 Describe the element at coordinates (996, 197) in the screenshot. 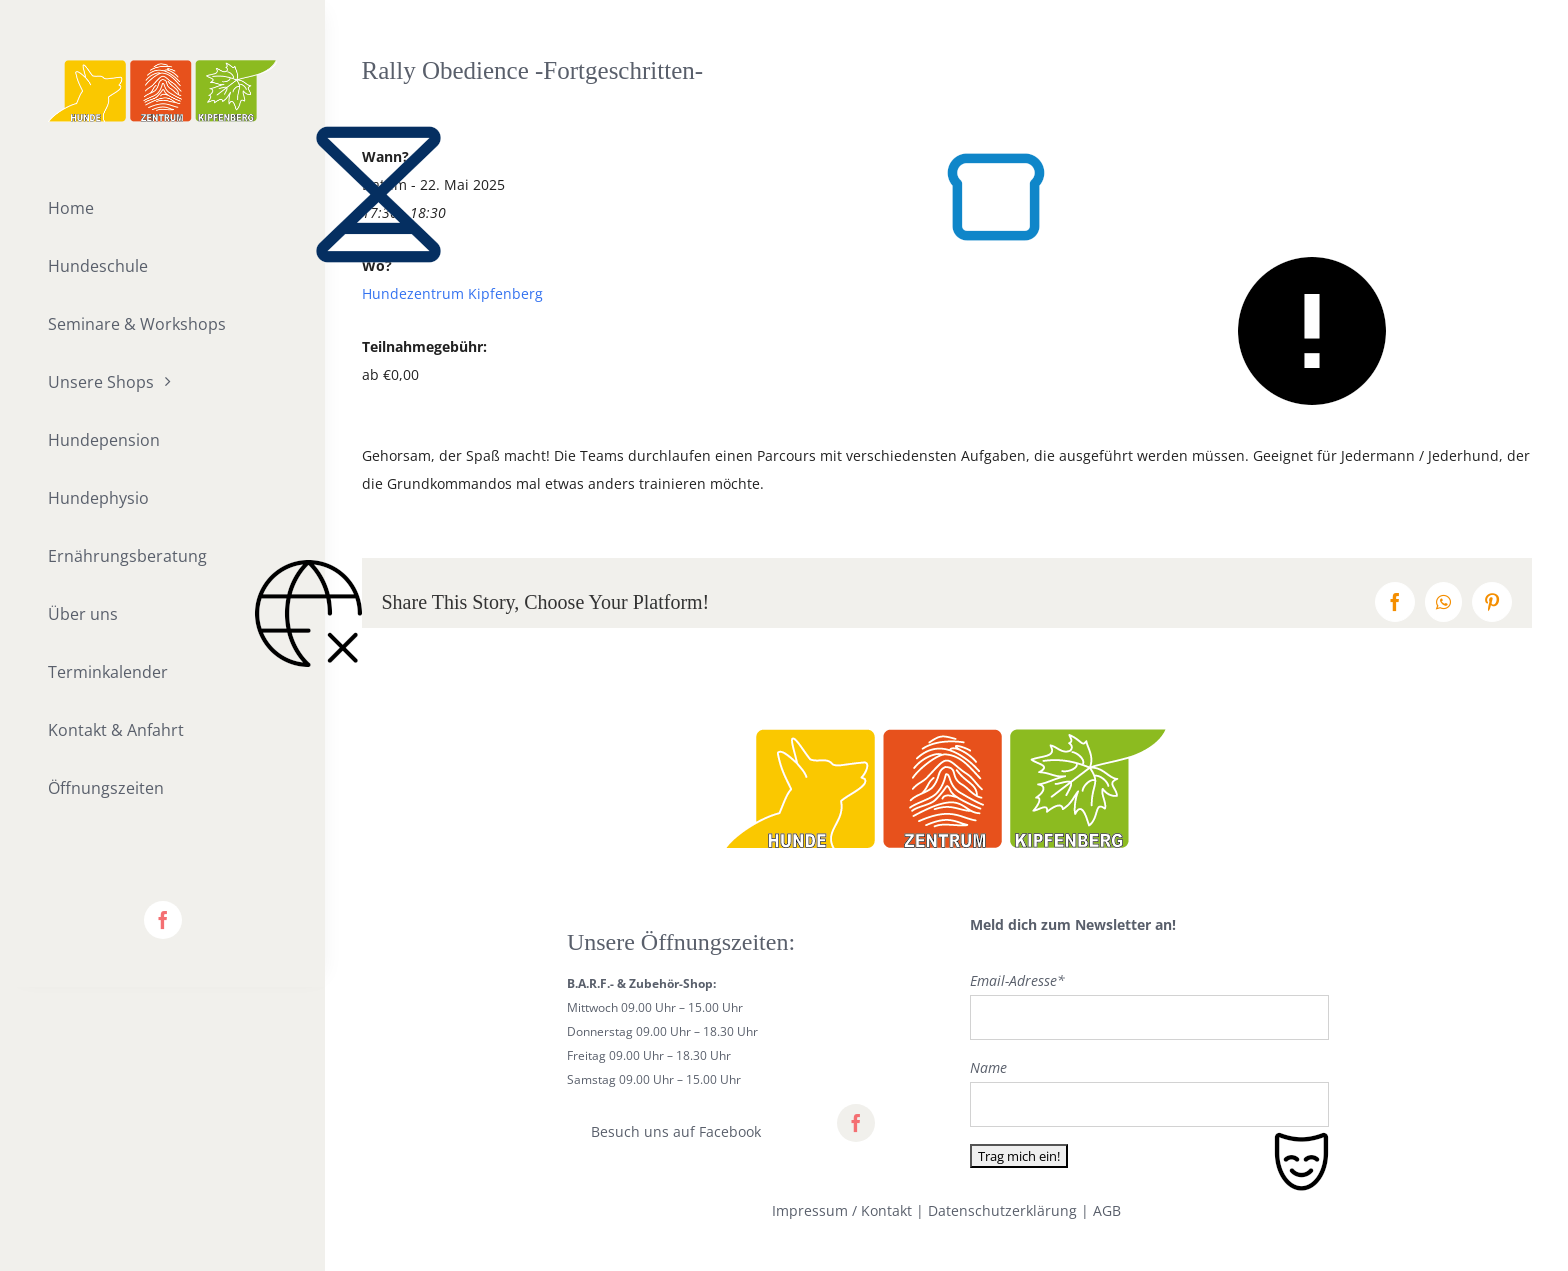

I see `browse bakery or bread products` at that location.